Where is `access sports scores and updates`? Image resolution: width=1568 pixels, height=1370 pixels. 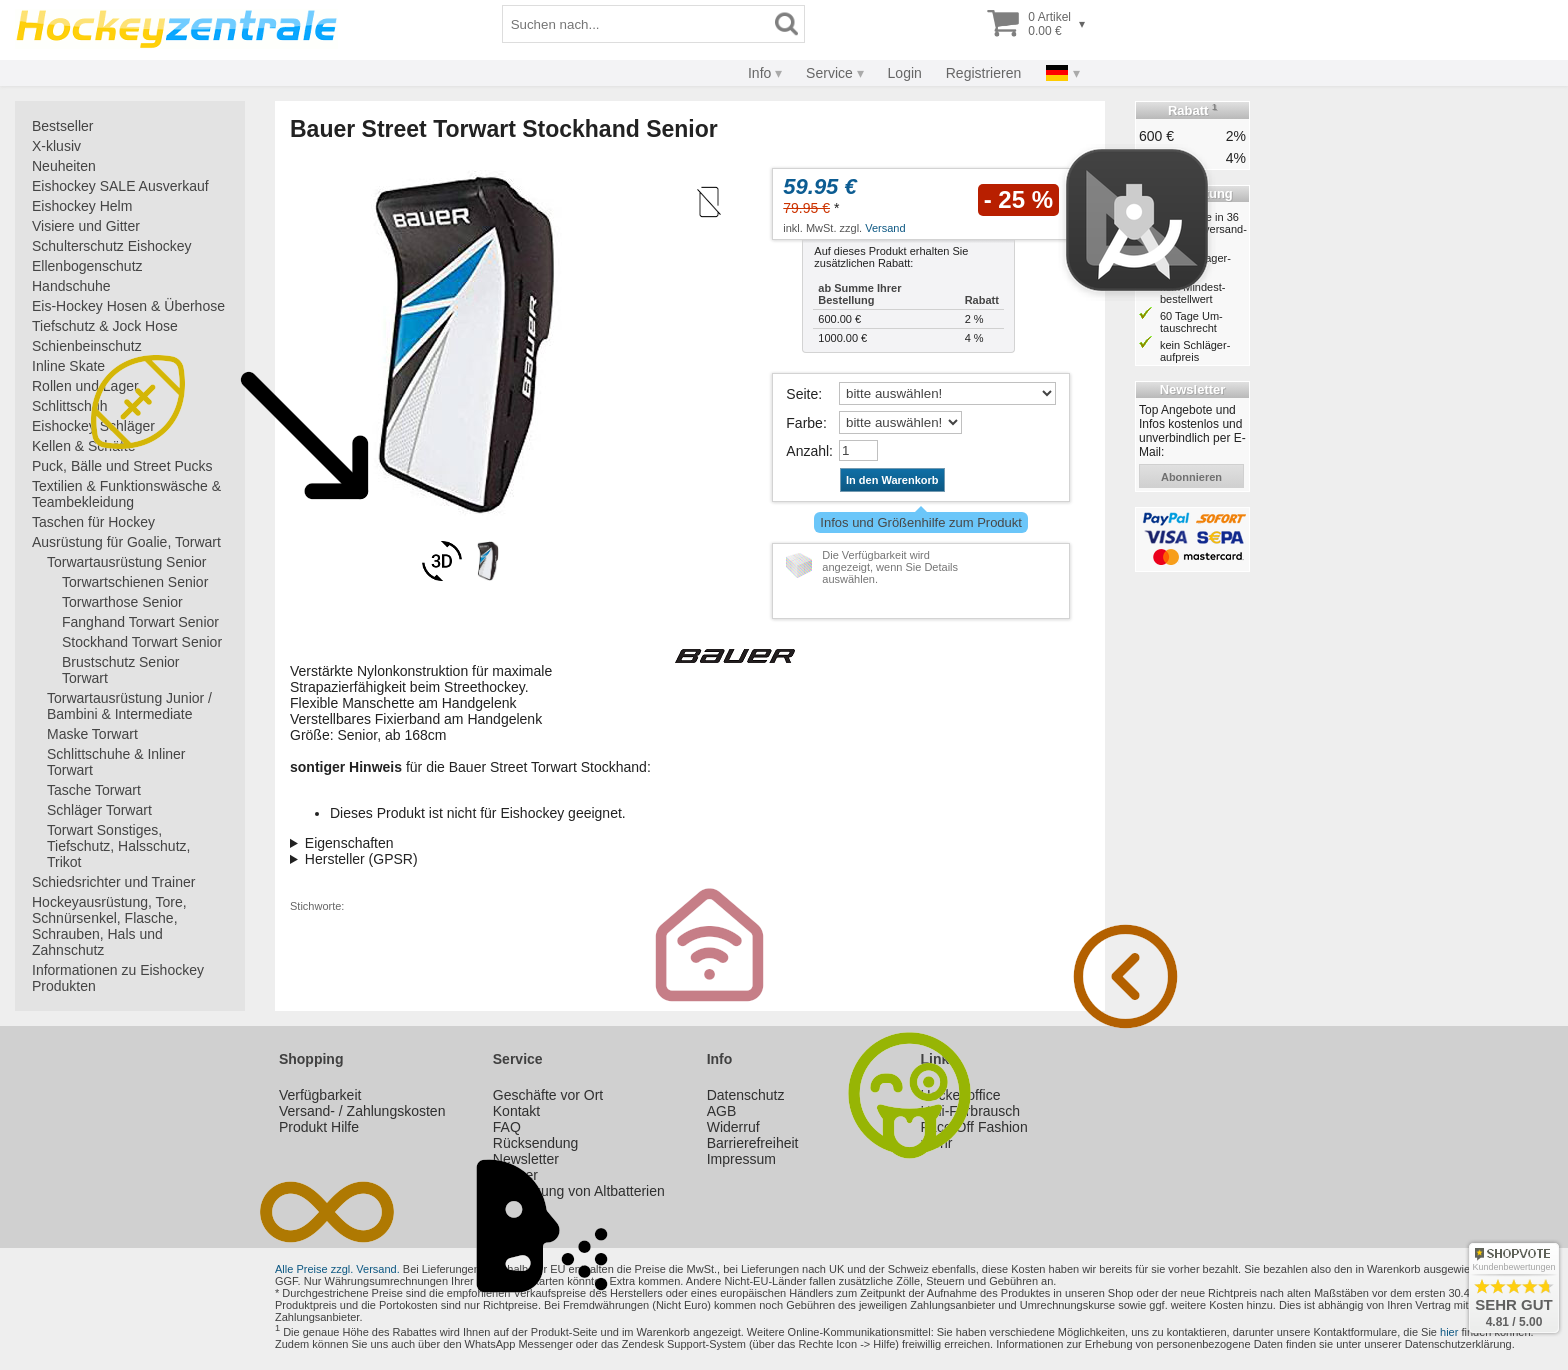 access sports scores and updates is located at coordinates (138, 402).